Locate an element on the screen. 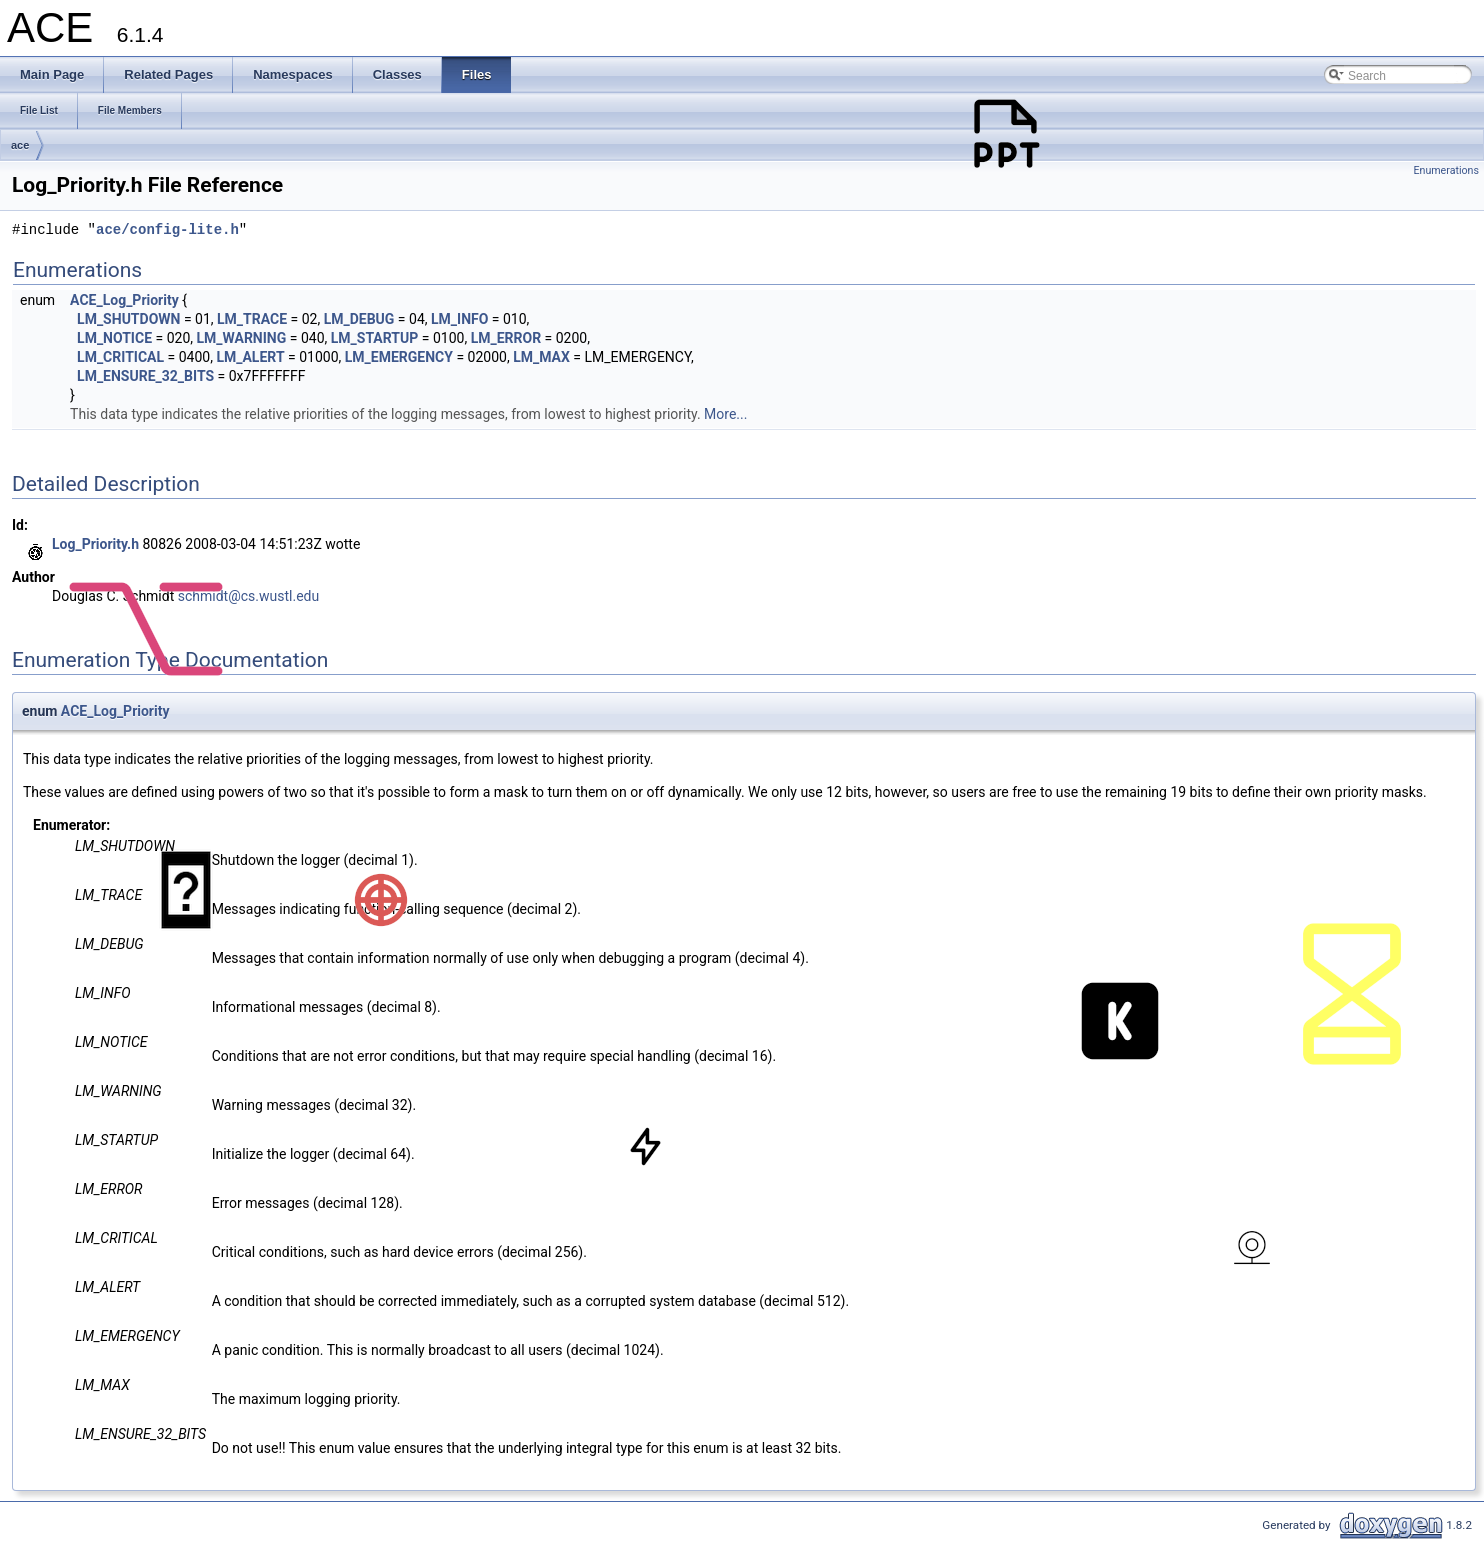  unknown or unrecognized device connected is located at coordinates (186, 890).